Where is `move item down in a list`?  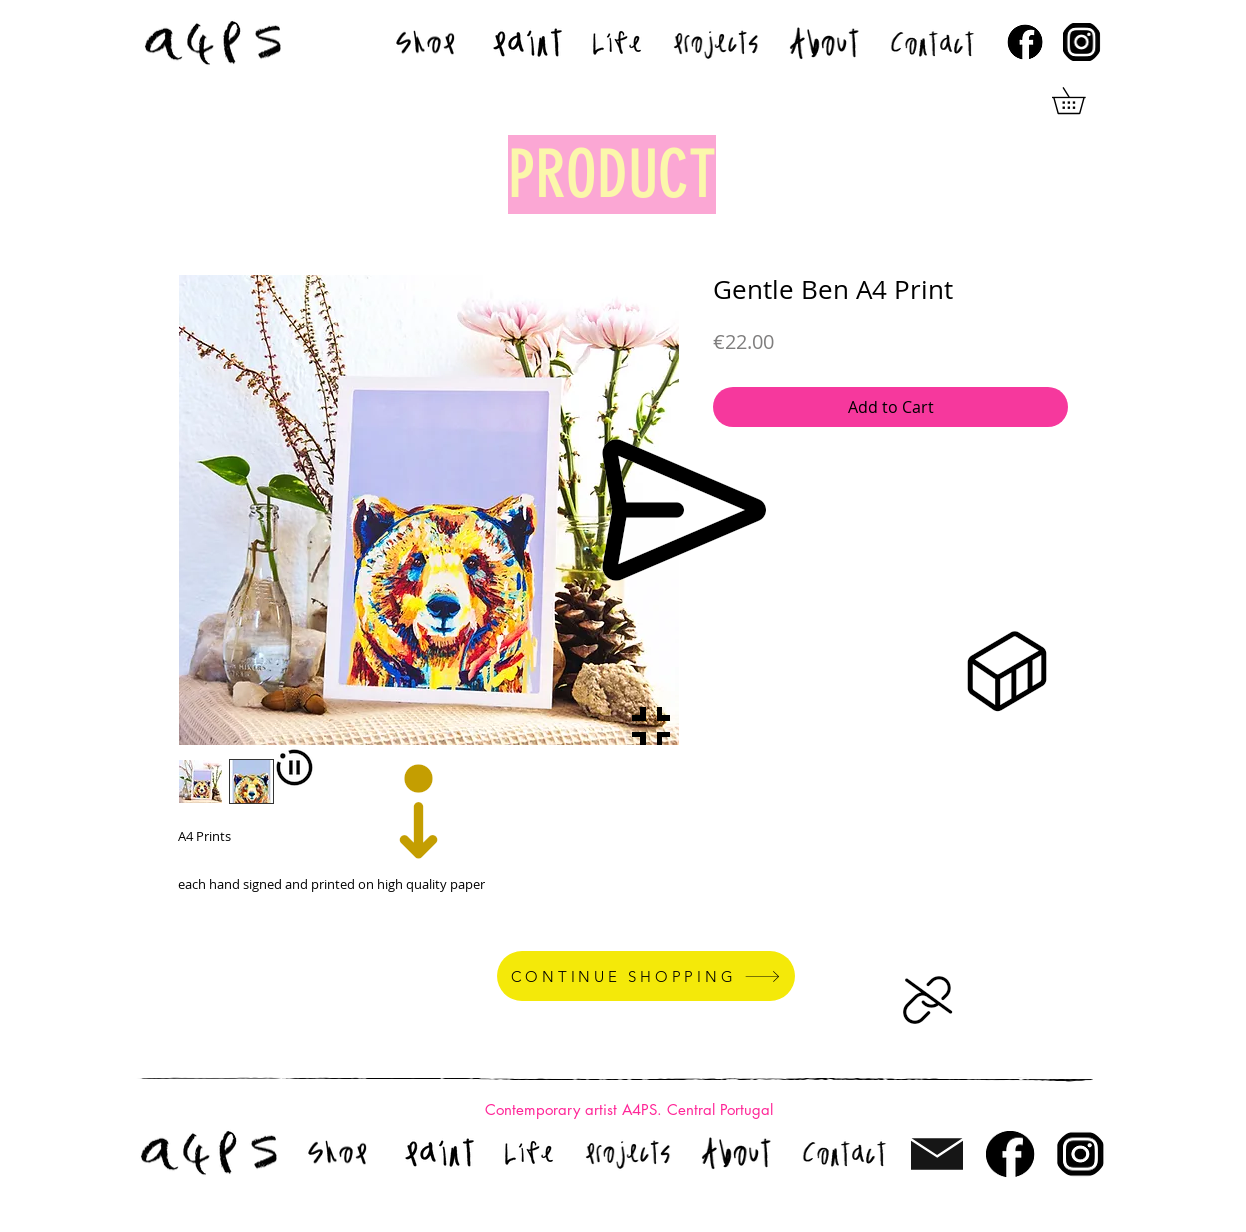 move item down in a list is located at coordinates (418, 811).